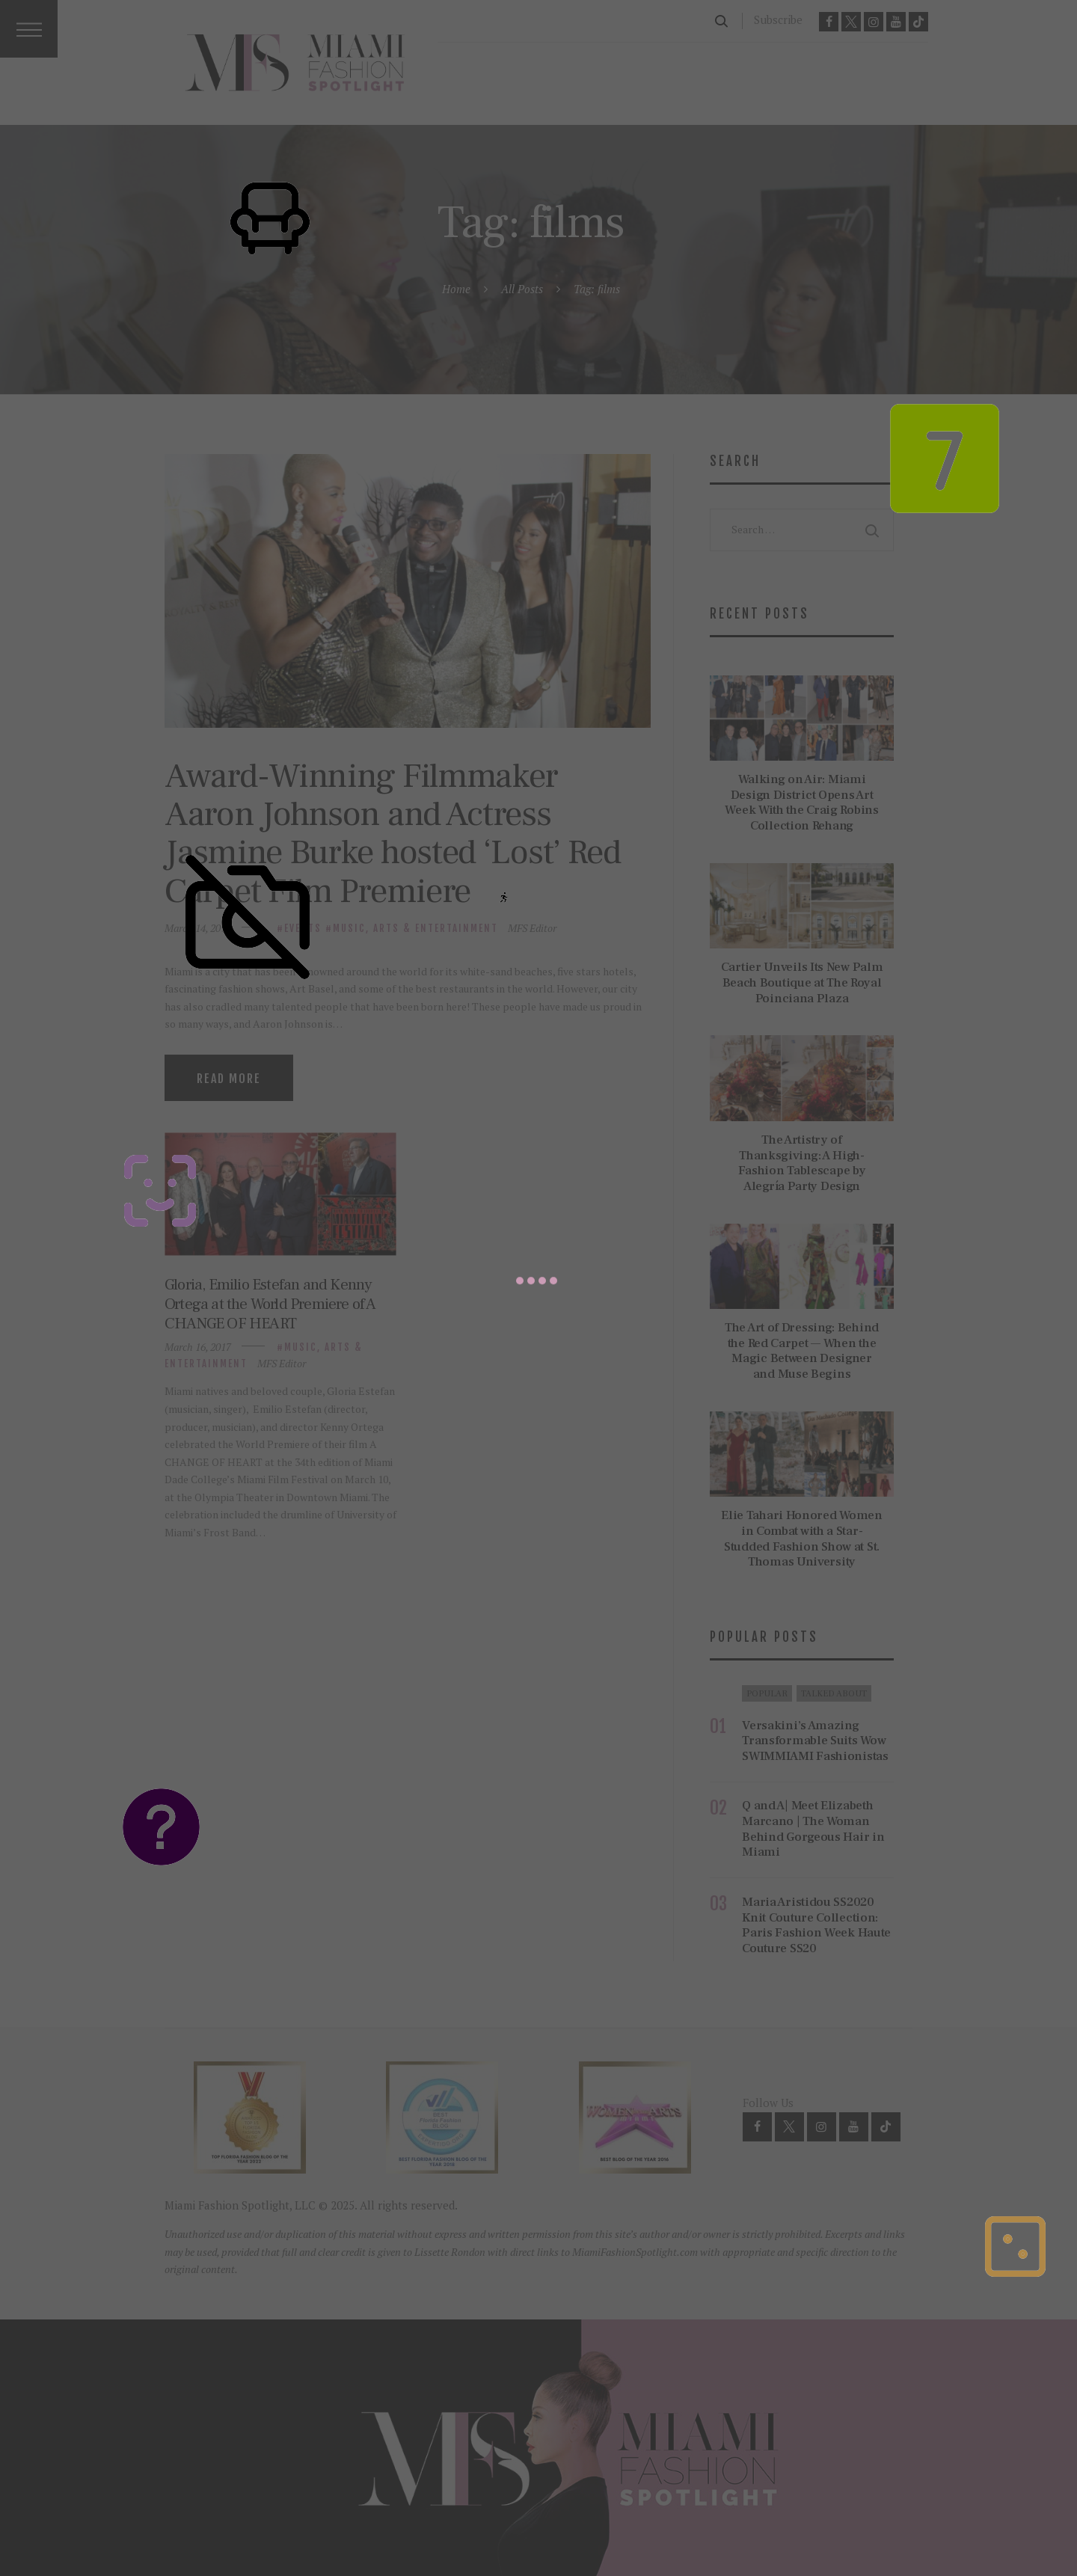  What do you see at coordinates (270, 218) in the screenshot?
I see `browse furniture or seating options` at bounding box center [270, 218].